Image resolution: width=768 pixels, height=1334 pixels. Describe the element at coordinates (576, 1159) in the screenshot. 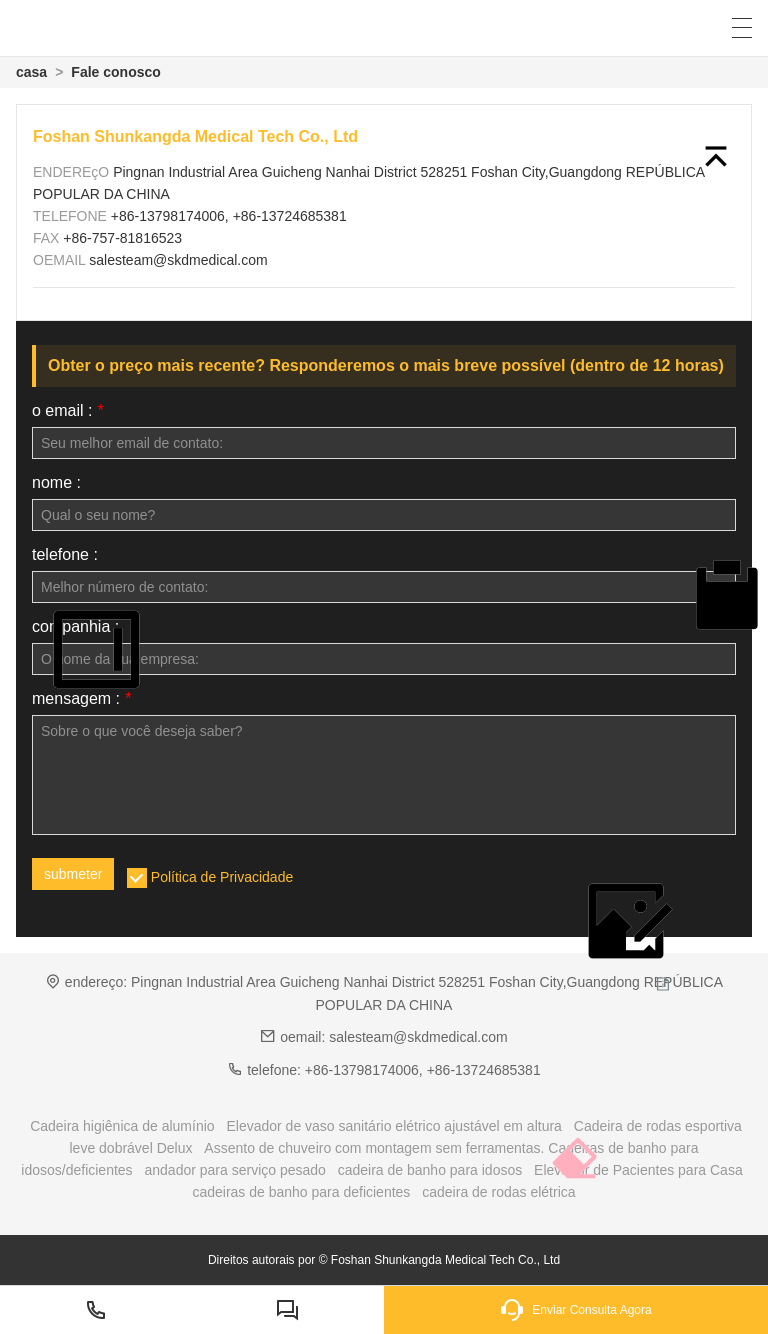

I see `erase or clear content` at that location.